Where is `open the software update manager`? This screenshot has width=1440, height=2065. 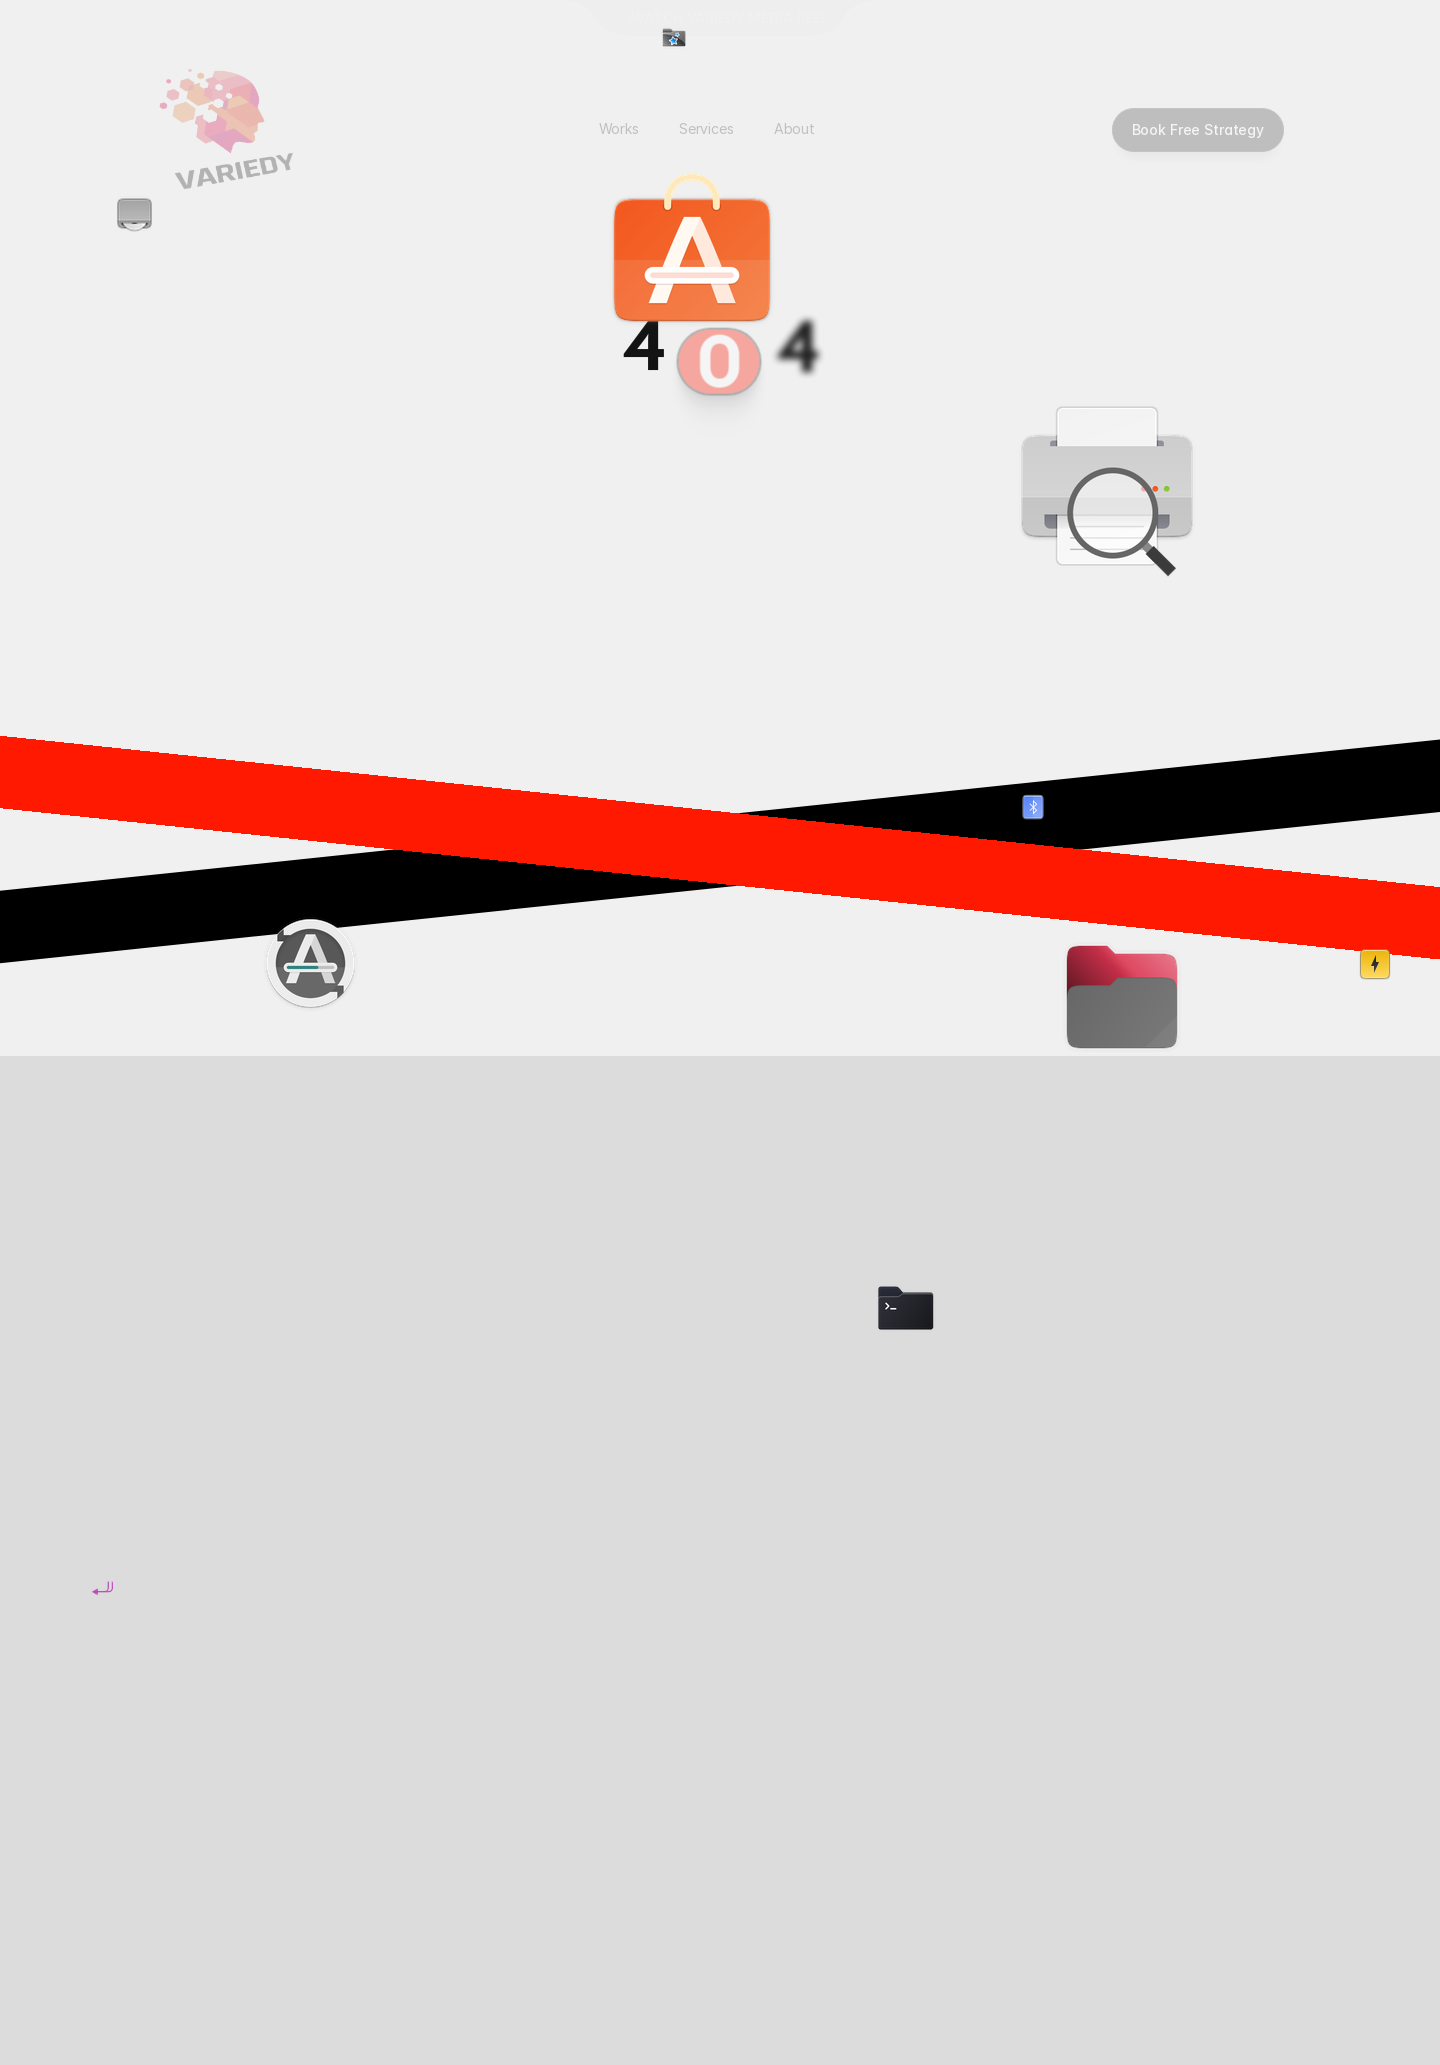 open the software update manager is located at coordinates (310, 963).